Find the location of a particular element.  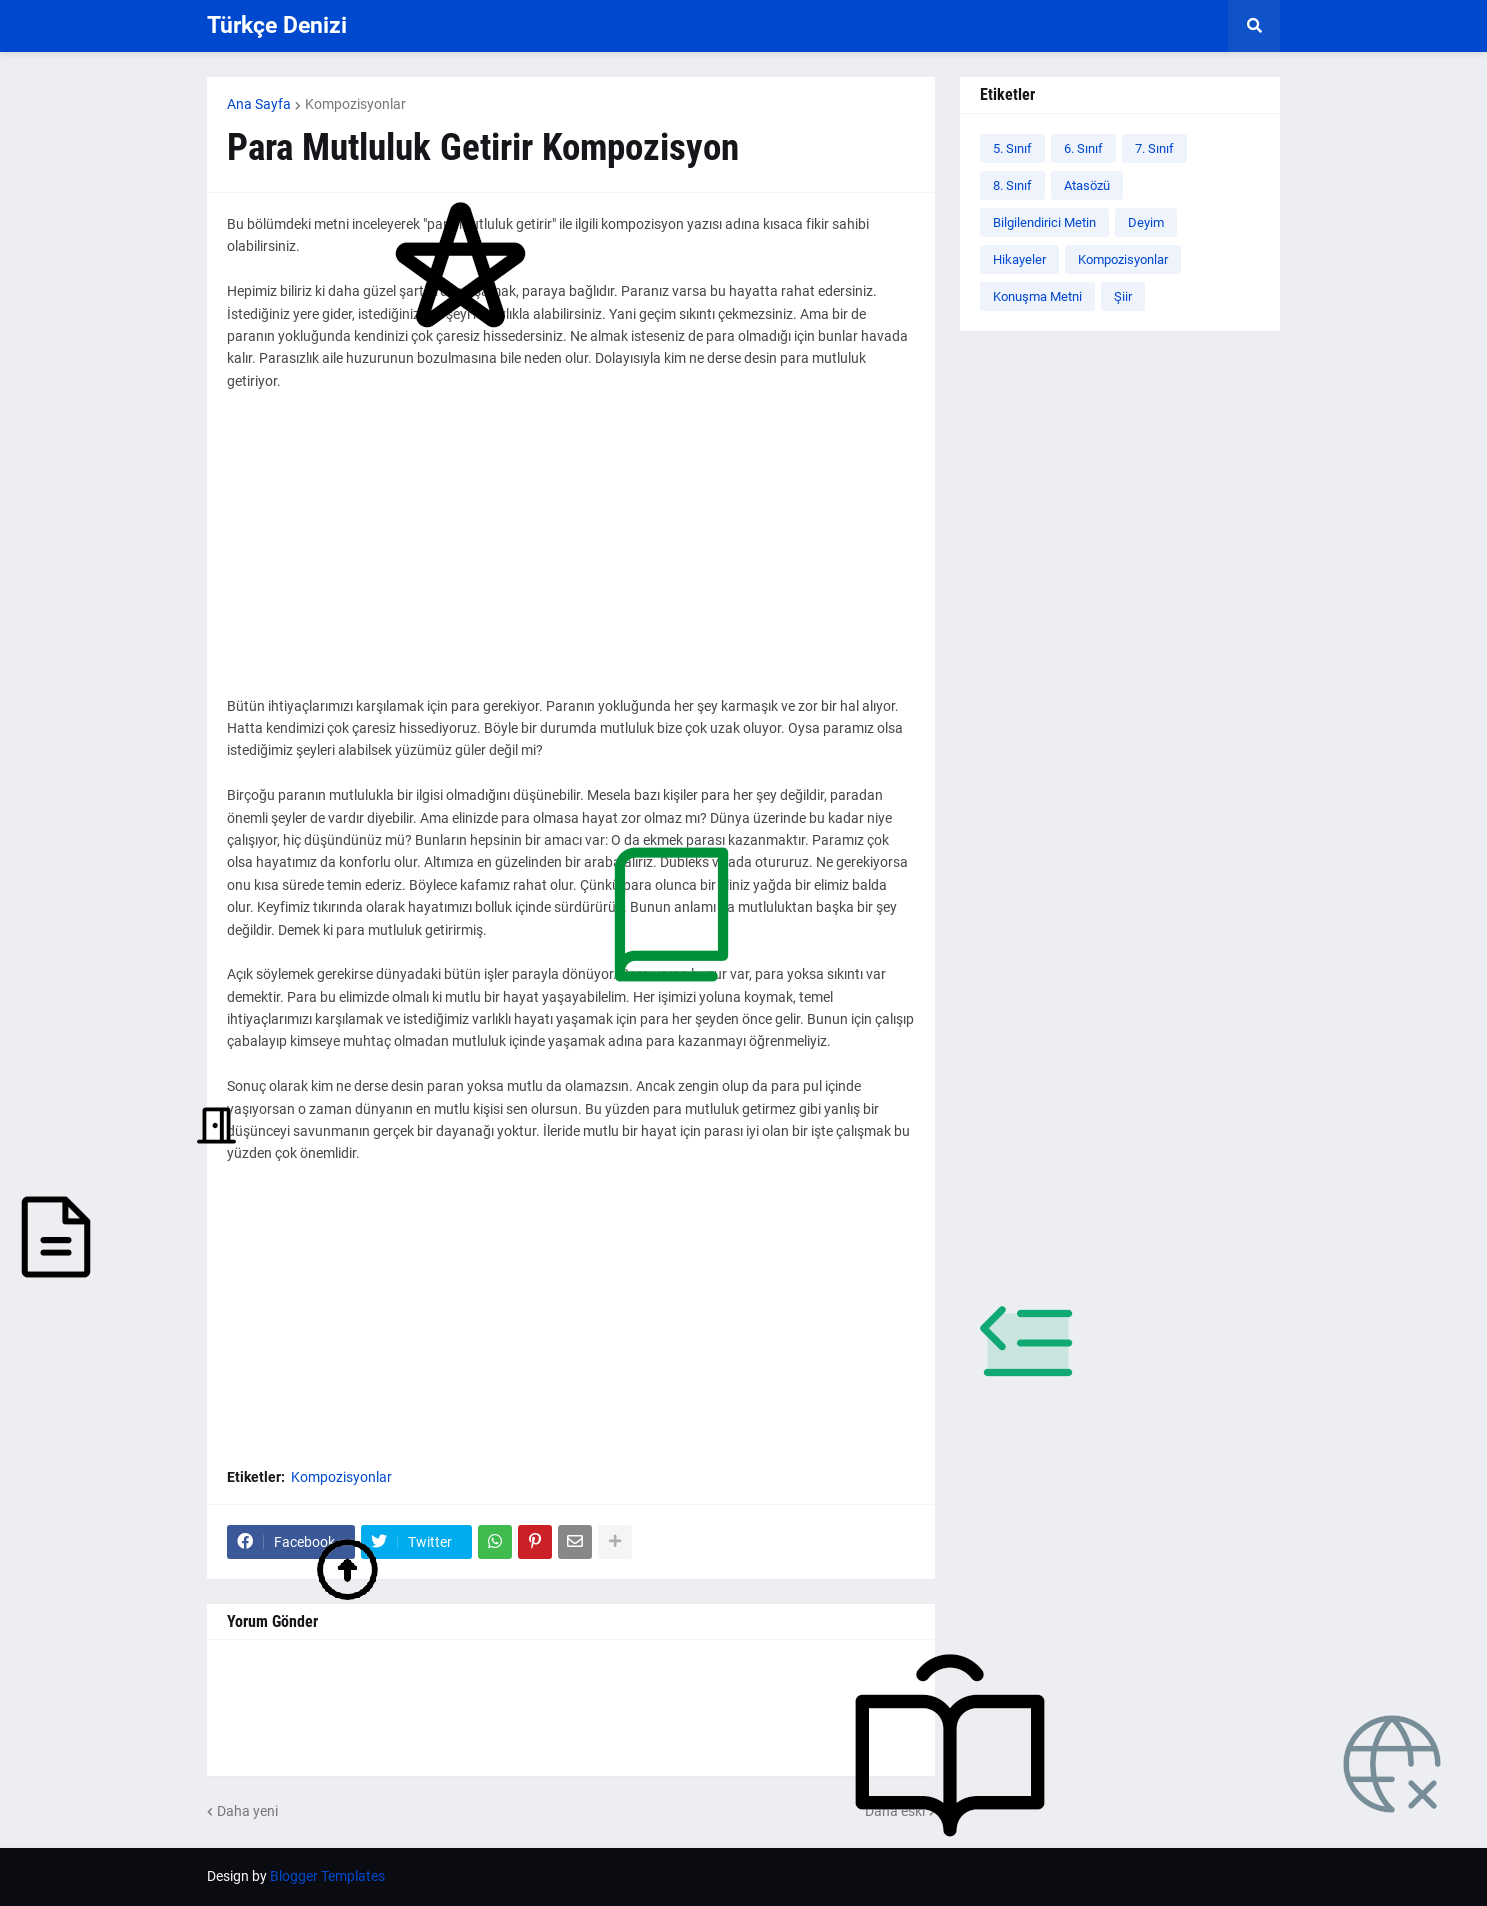

view user profile or contact details is located at coordinates (950, 1742).